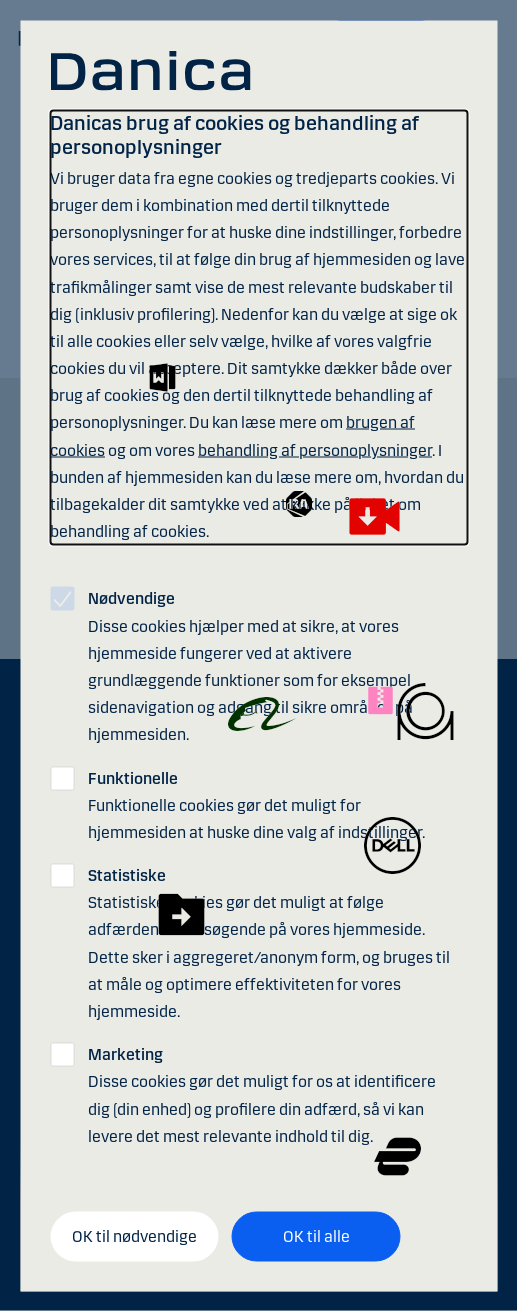 This screenshot has height=1311, width=517. Describe the element at coordinates (392, 845) in the screenshot. I see `dell brand or product identifier` at that location.